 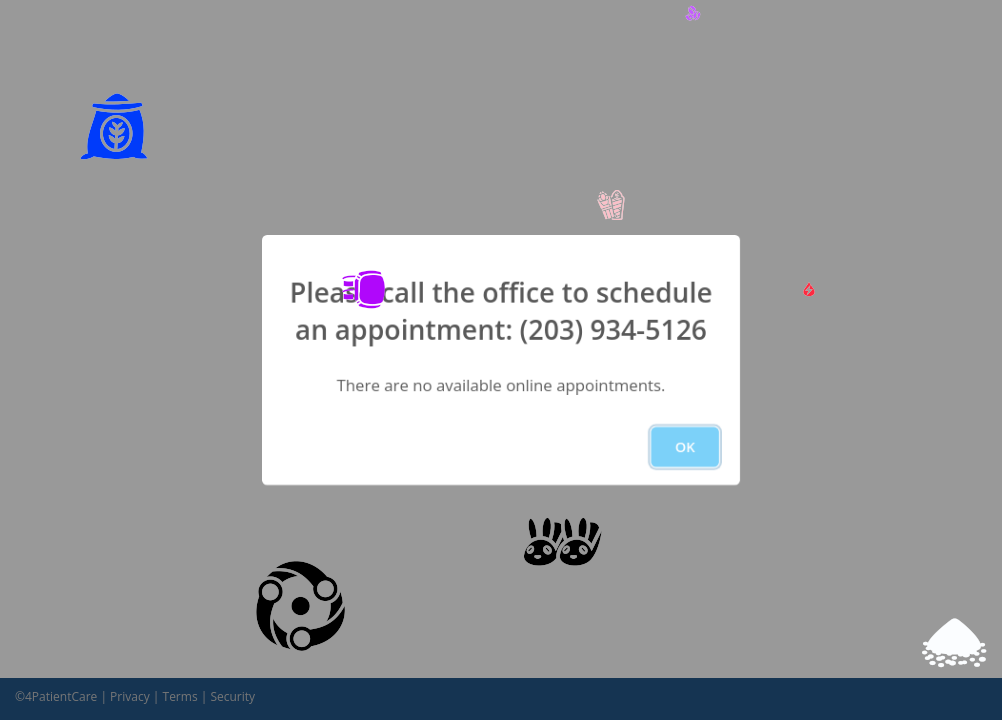 I want to click on indicates hydroelectric or water-based power, so click(x=809, y=289).